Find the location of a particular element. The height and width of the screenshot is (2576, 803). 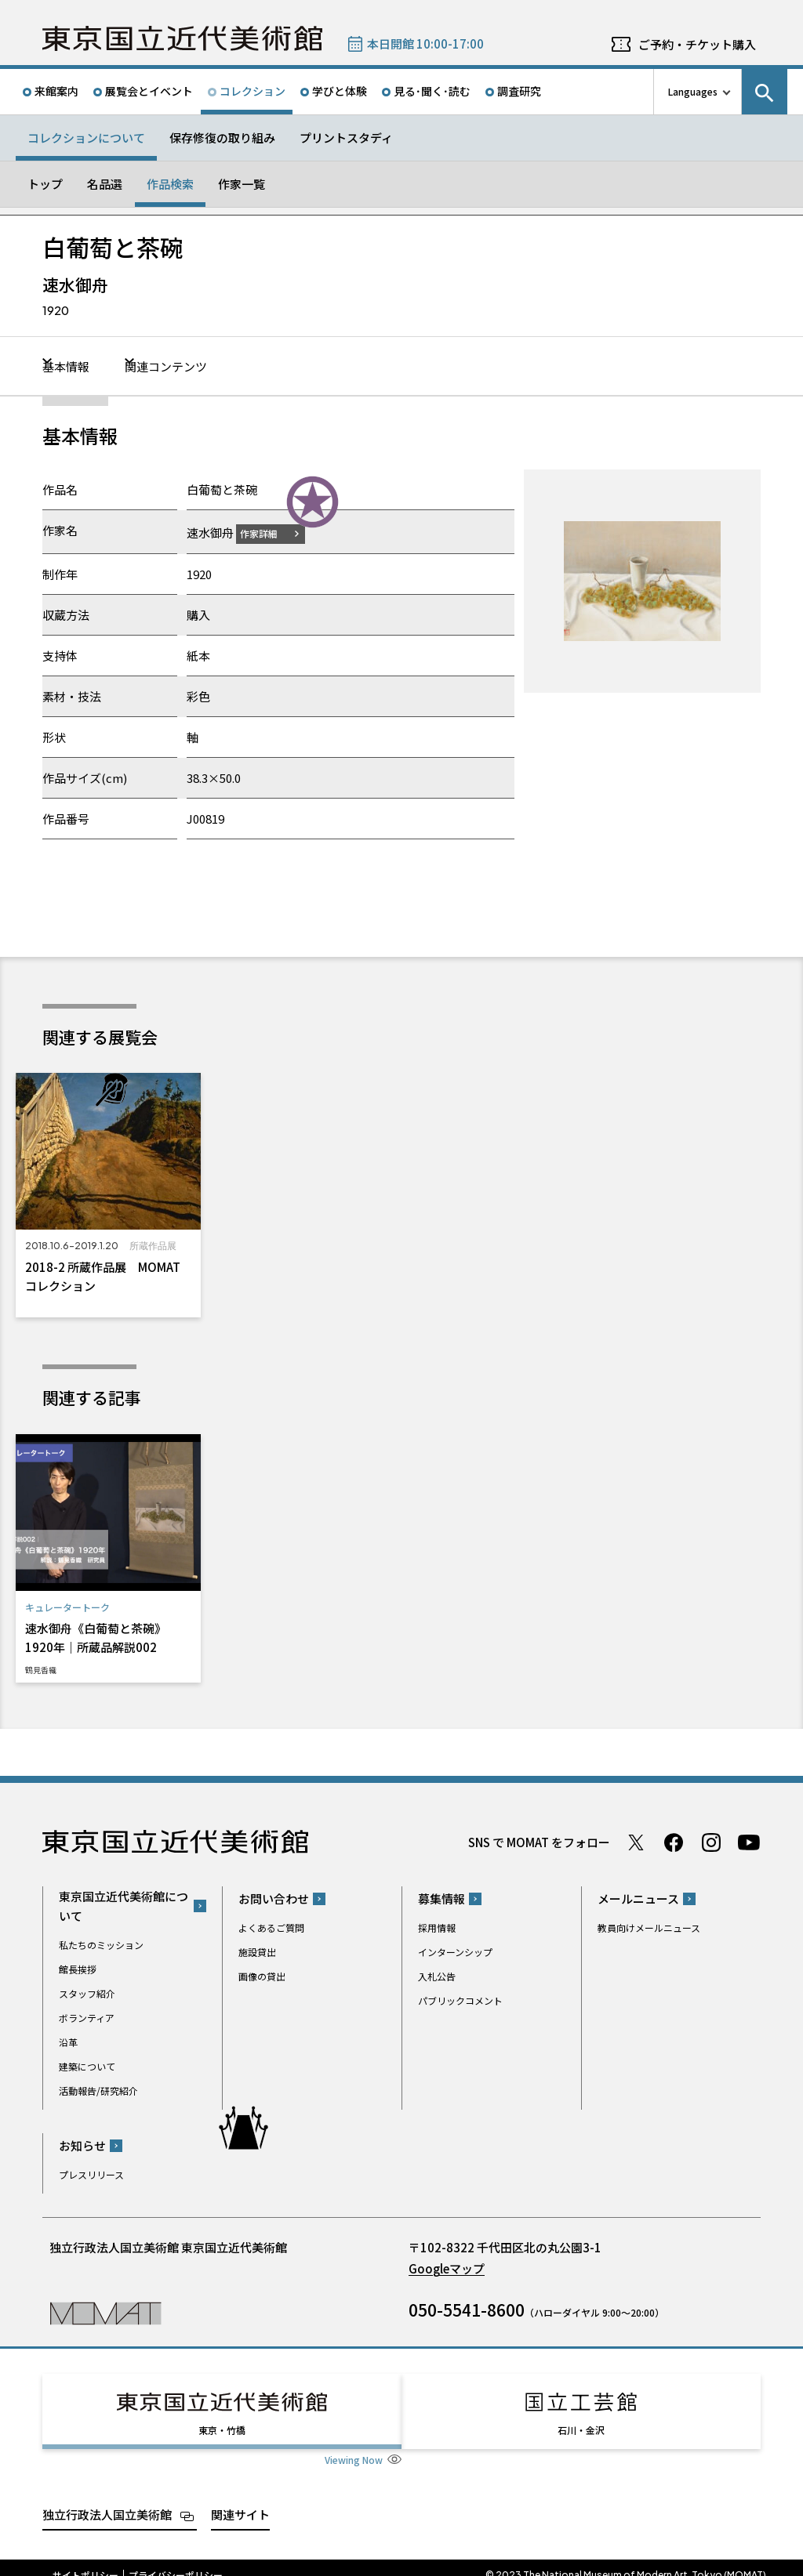

breakfast or food-related game item is located at coordinates (111, 1089).